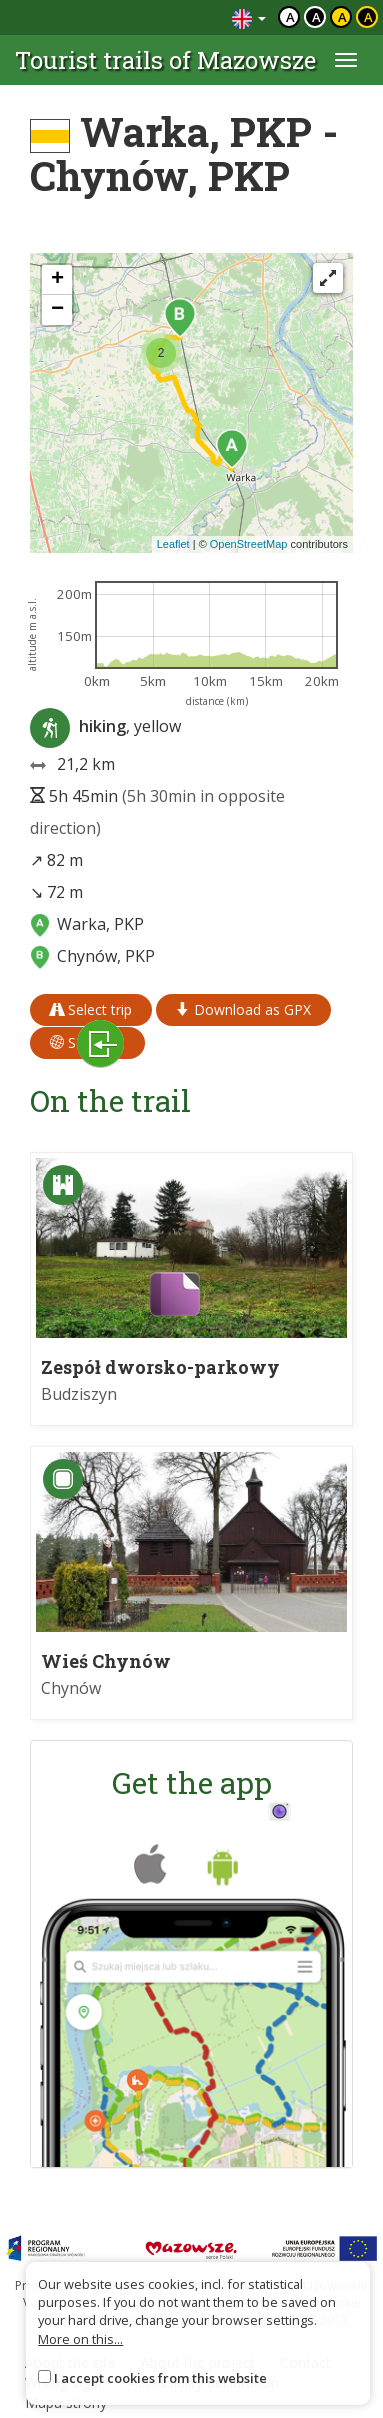 The width and height of the screenshot is (383, 2418). What do you see at coordinates (101, 1044) in the screenshot?
I see `log out of your current session` at bounding box center [101, 1044].